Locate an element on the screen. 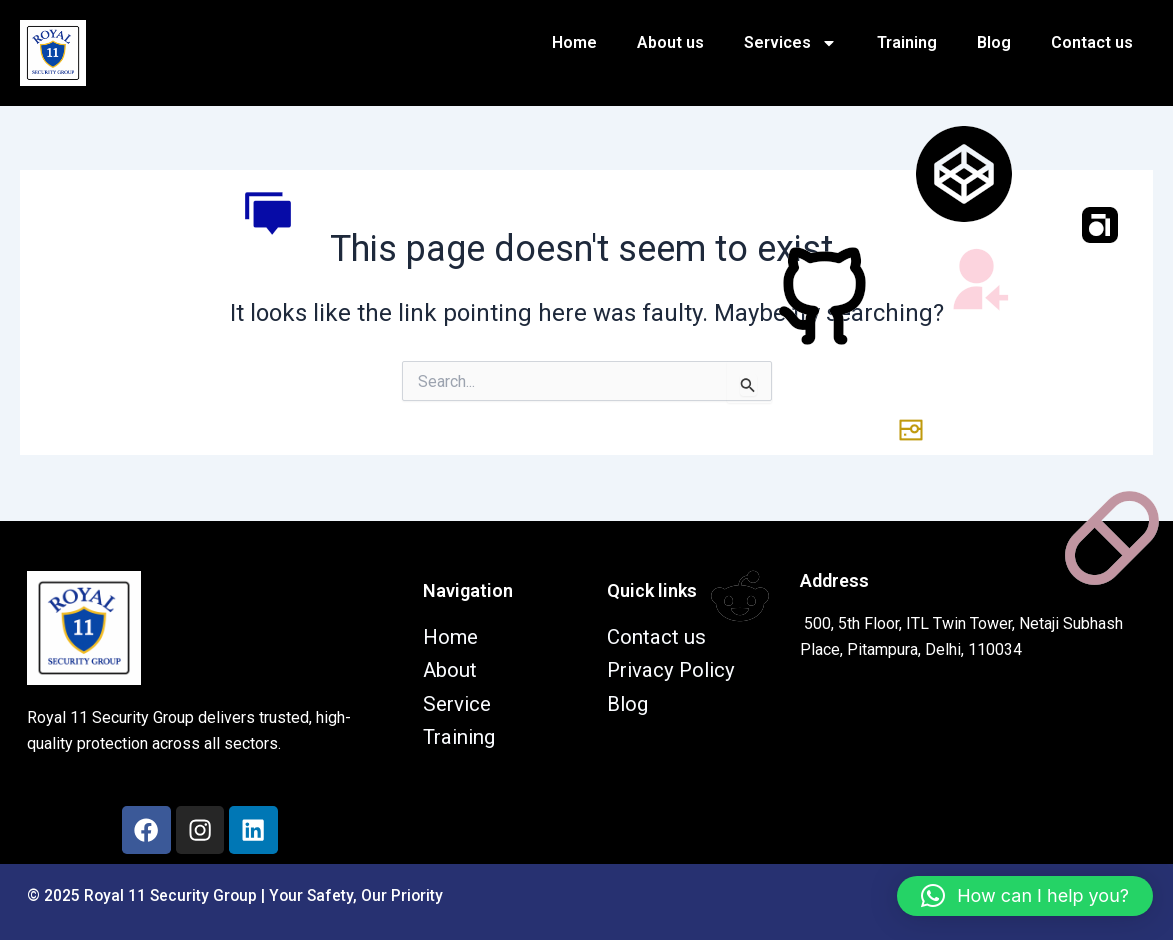 The width and height of the screenshot is (1173, 940). open the Anytype app is located at coordinates (1100, 225).